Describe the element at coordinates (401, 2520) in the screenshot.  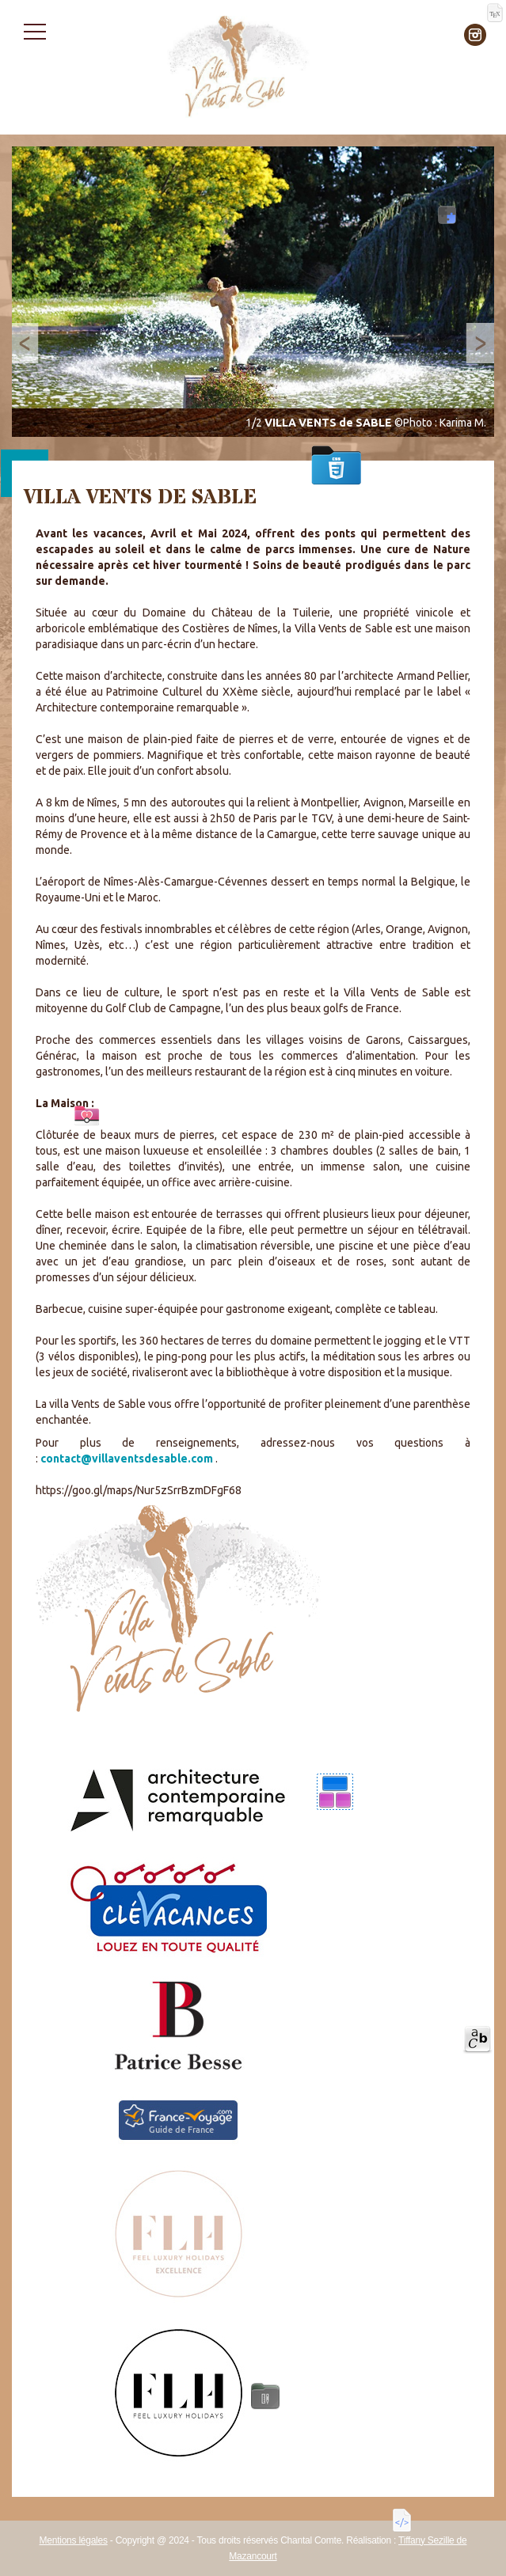
I see `an HTML or web document file` at that location.